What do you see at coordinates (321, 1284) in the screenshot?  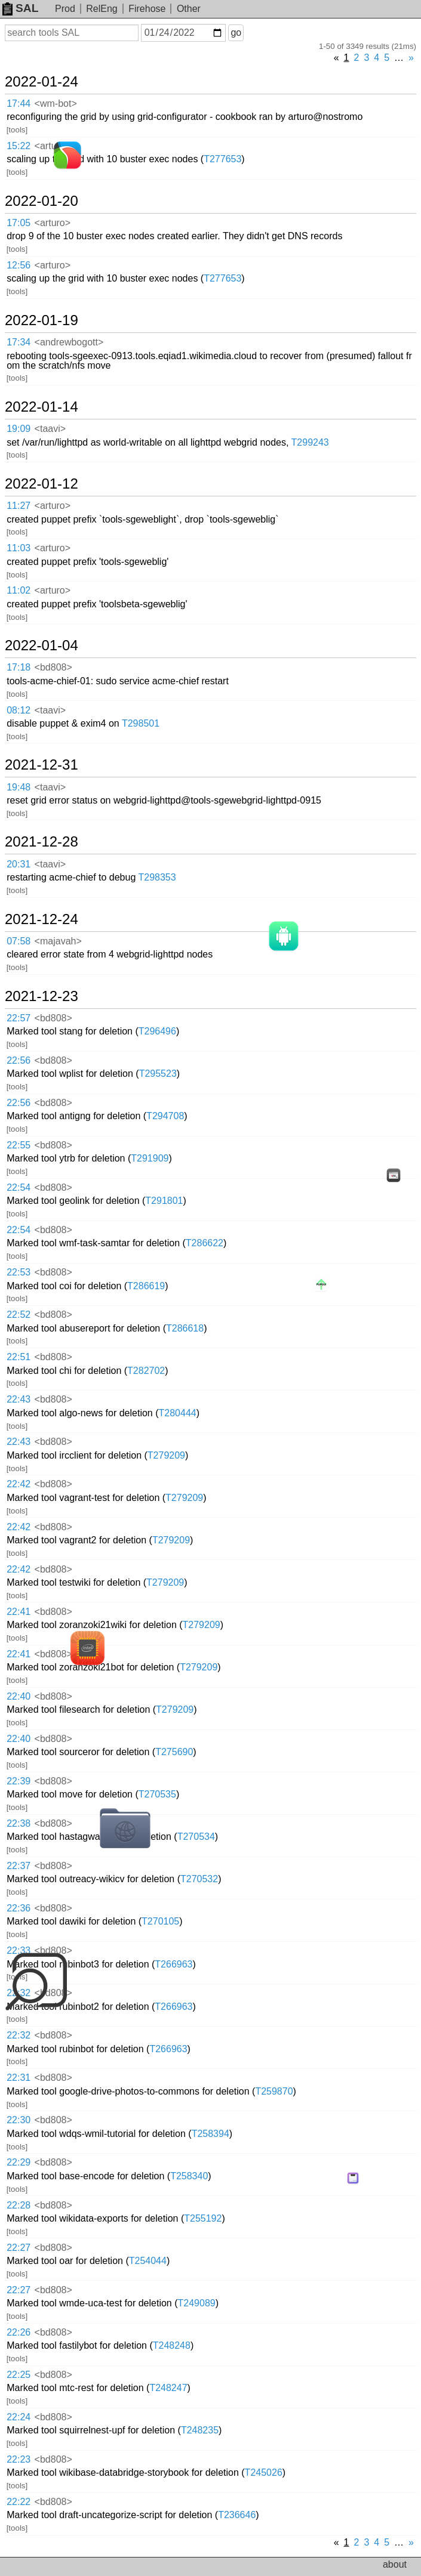 I see `launch ProtonUp-Qt to manage Proton and Wine compatibility tools` at bounding box center [321, 1284].